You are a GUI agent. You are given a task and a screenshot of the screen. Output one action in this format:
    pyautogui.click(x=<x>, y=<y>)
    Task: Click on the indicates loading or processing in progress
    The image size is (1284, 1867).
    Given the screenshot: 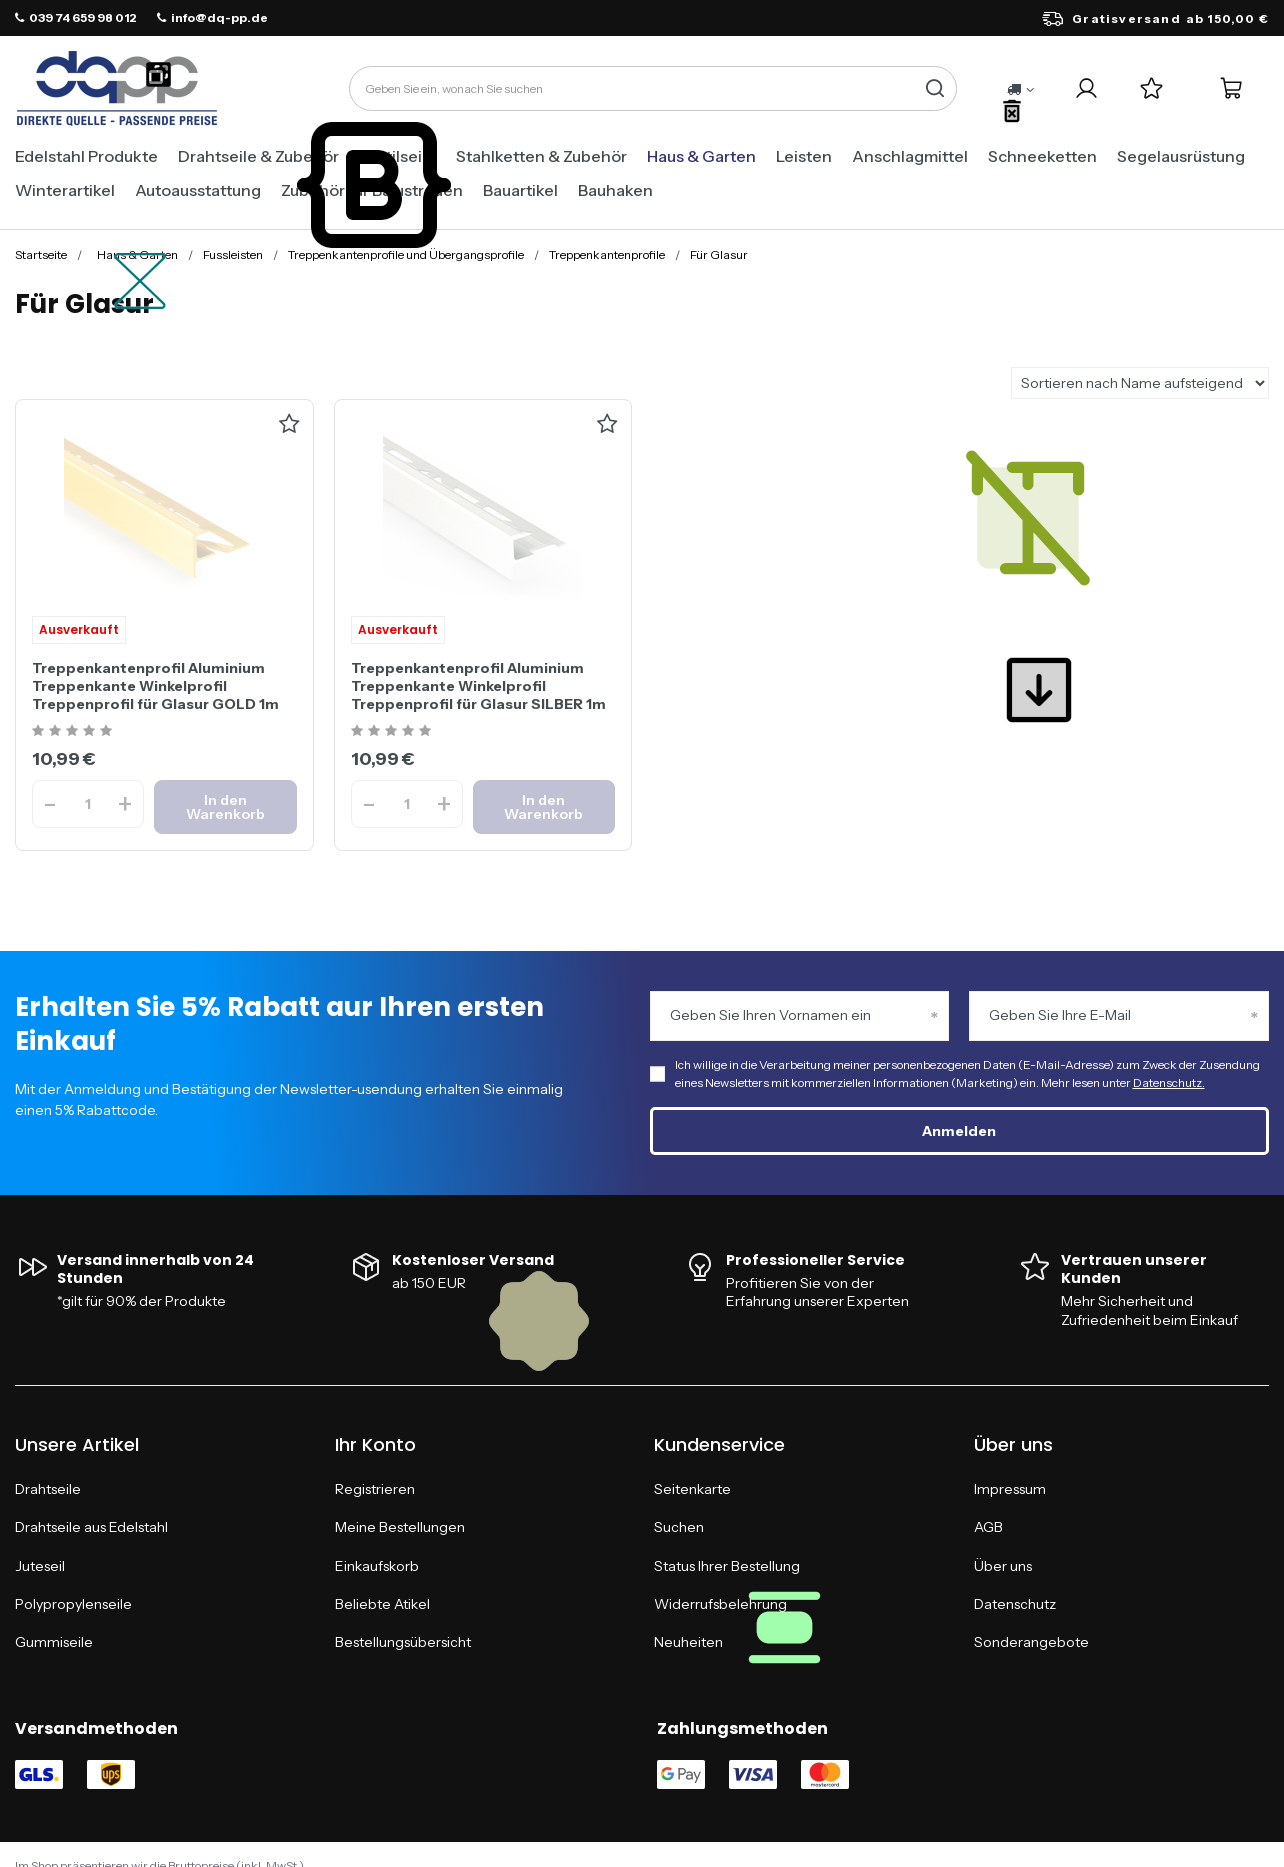 What is the action you would take?
    pyautogui.click(x=140, y=281)
    